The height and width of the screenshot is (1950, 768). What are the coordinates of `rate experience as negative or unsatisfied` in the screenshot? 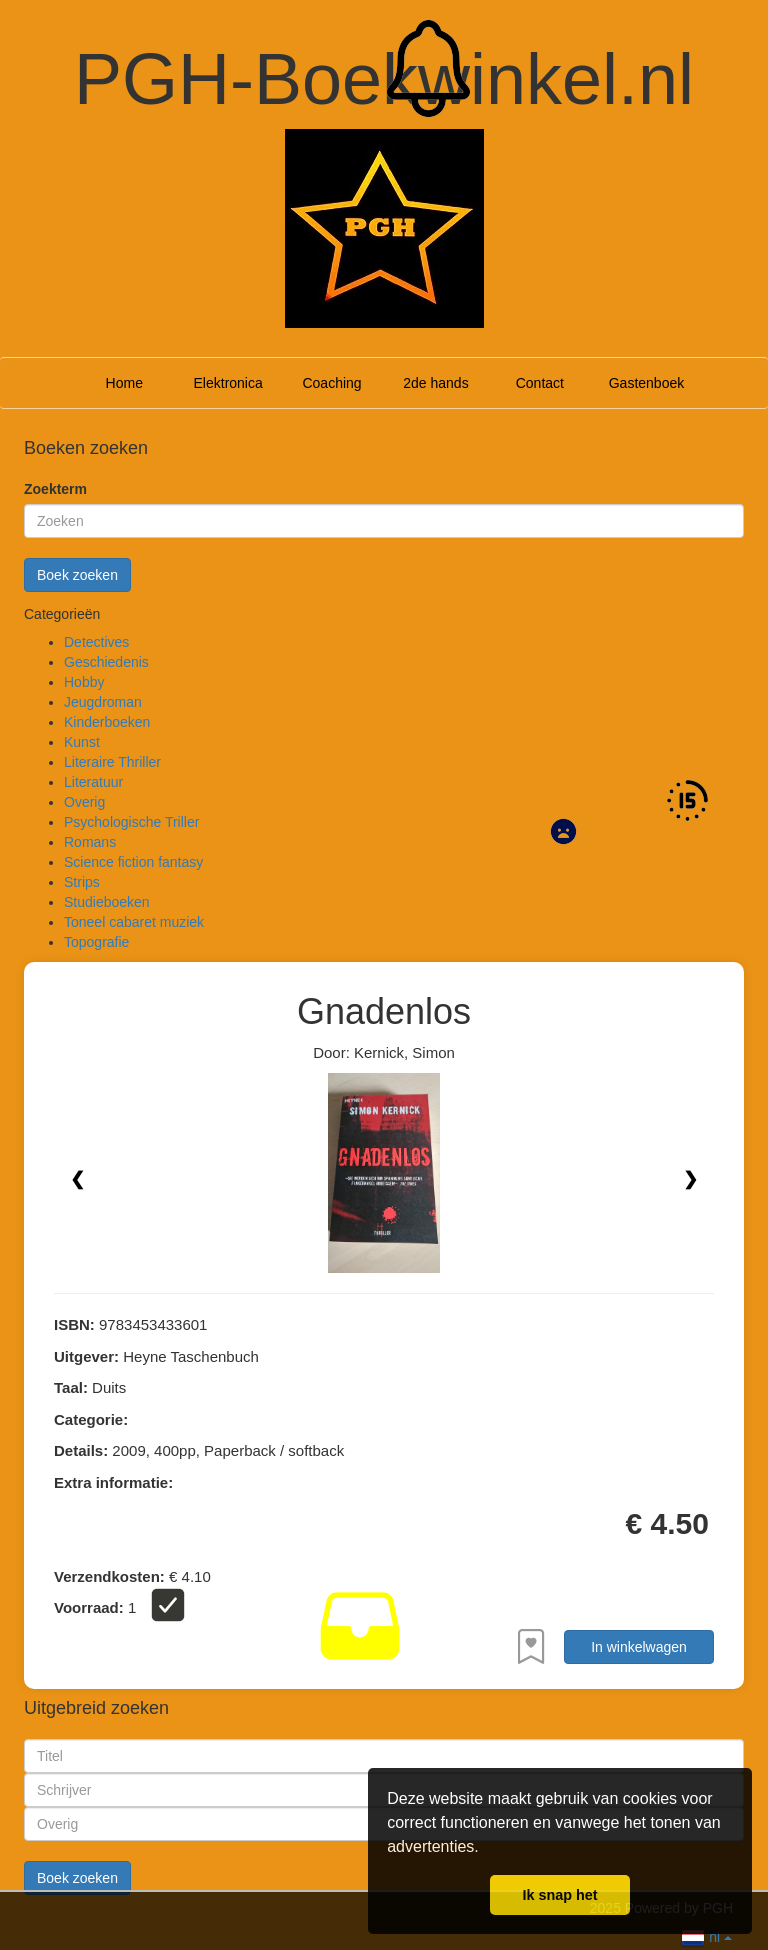 It's located at (563, 831).